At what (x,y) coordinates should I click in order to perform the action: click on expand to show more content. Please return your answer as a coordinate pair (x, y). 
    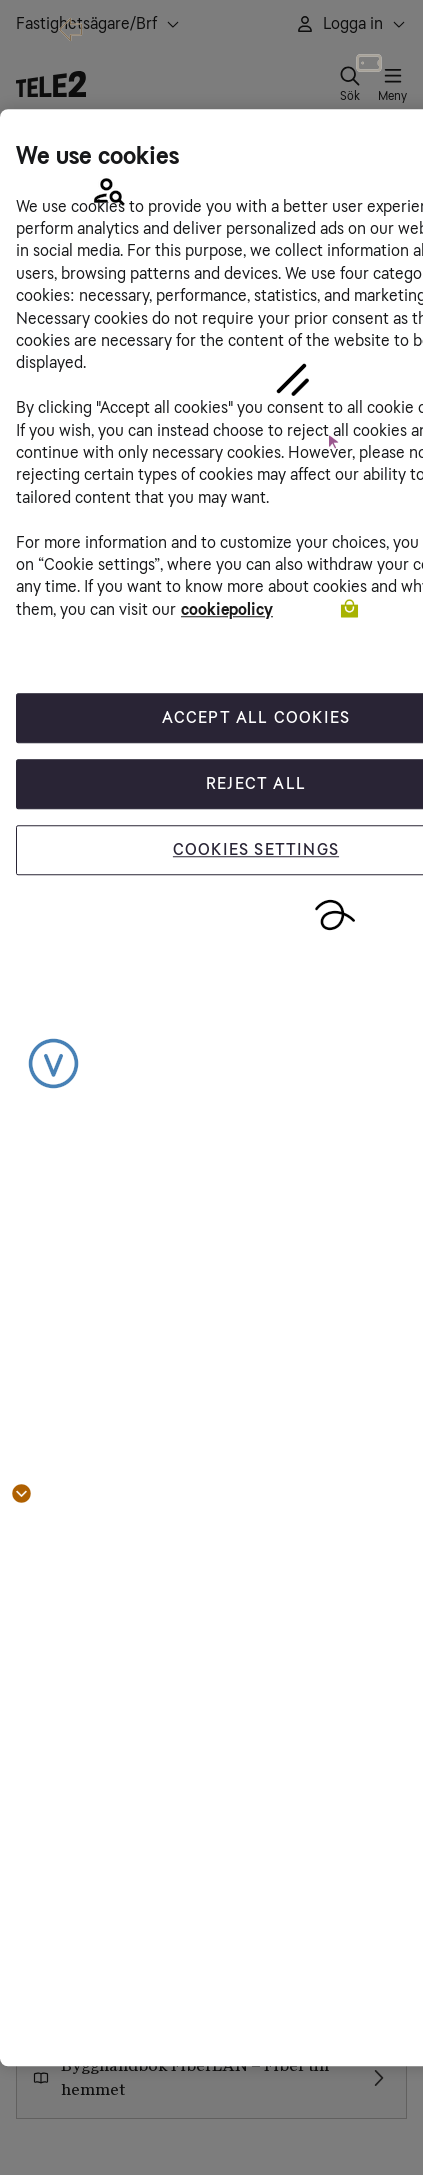
    Looking at the image, I should click on (21, 1493).